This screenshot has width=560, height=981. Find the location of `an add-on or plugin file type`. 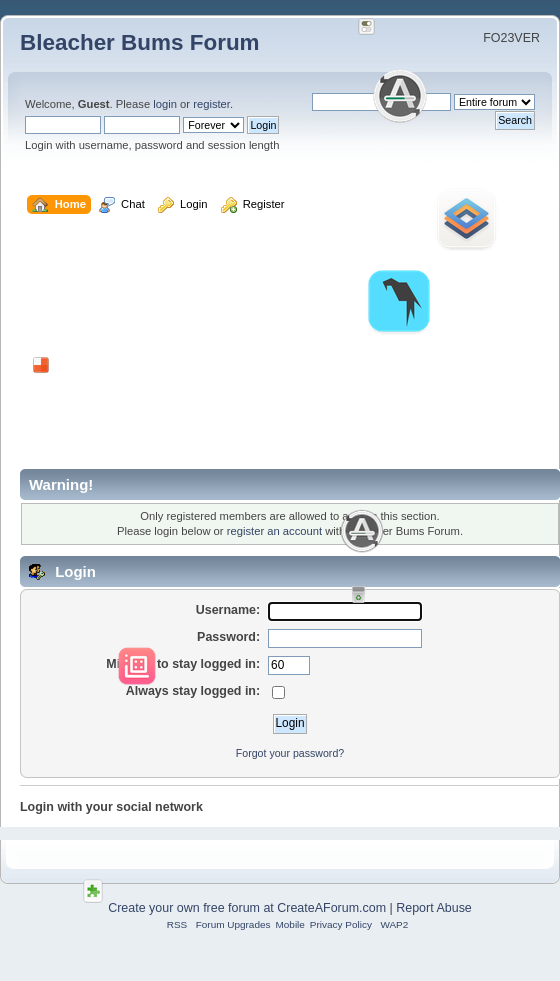

an add-on or plugin file type is located at coordinates (93, 891).